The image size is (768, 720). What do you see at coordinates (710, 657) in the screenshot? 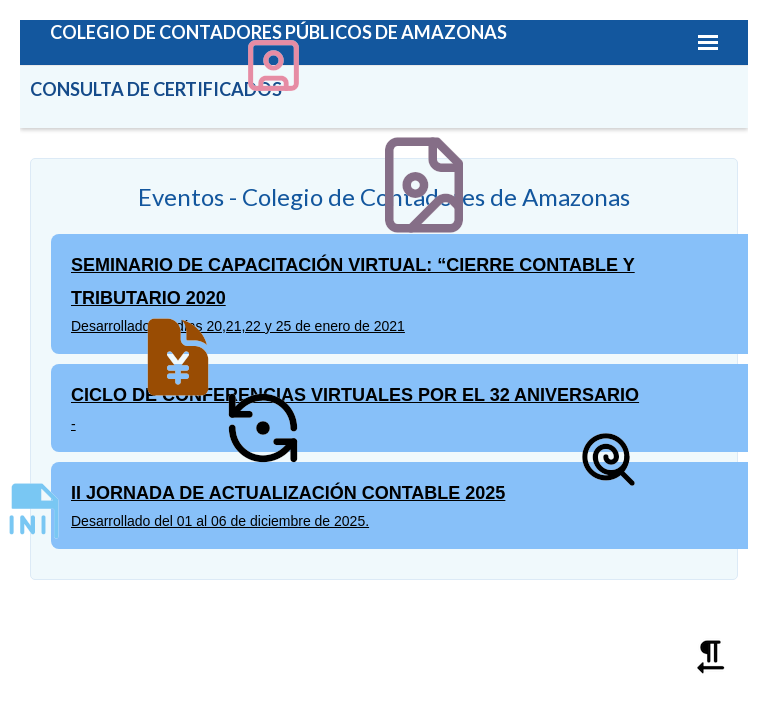
I see `switch text direction to right-to-left` at bounding box center [710, 657].